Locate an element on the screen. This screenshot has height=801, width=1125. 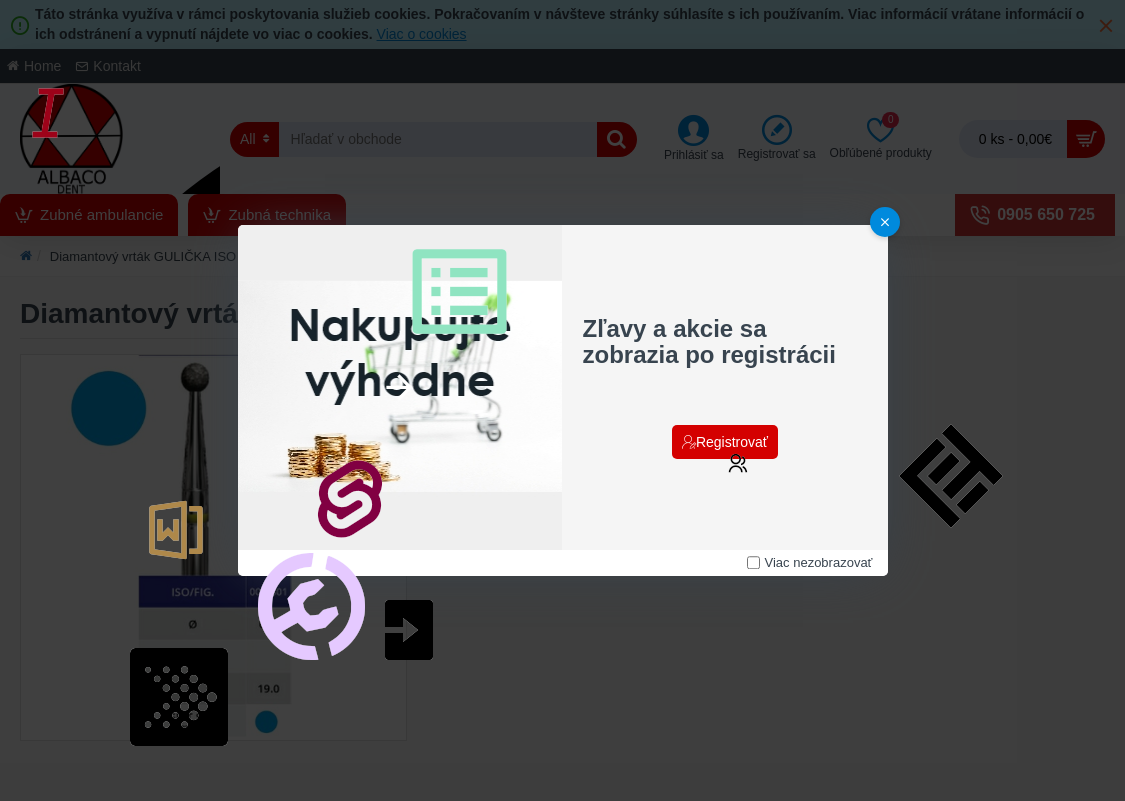
litiengine game engine logo is located at coordinates (951, 476).